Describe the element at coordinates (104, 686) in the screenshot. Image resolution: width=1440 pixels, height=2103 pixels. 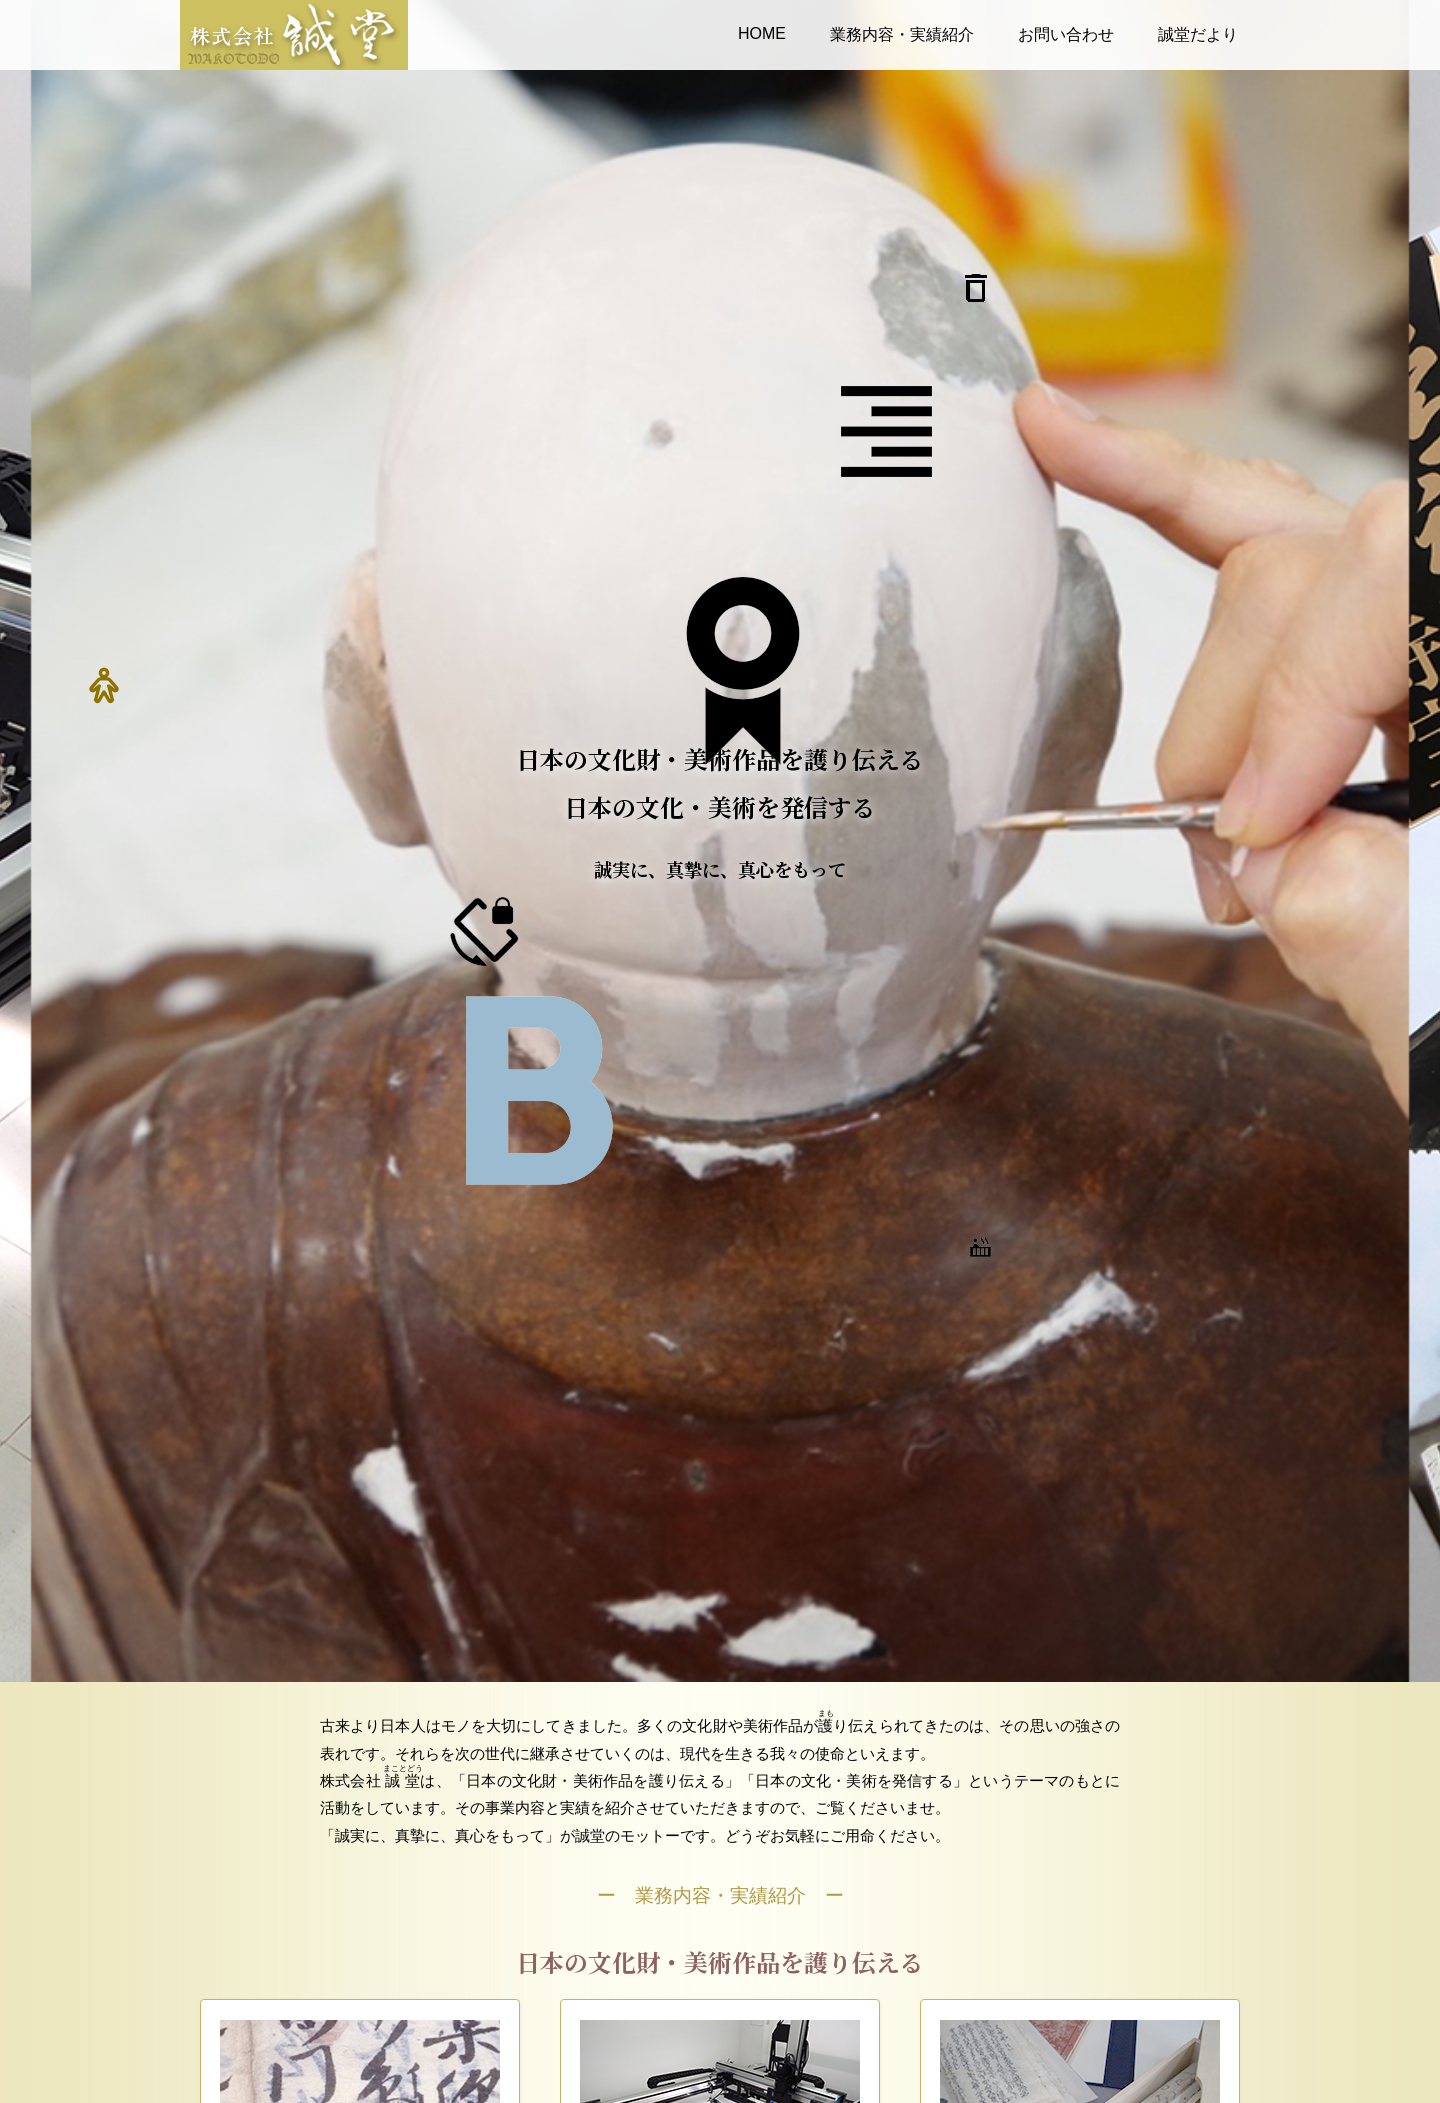
I see `view your profile` at that location.